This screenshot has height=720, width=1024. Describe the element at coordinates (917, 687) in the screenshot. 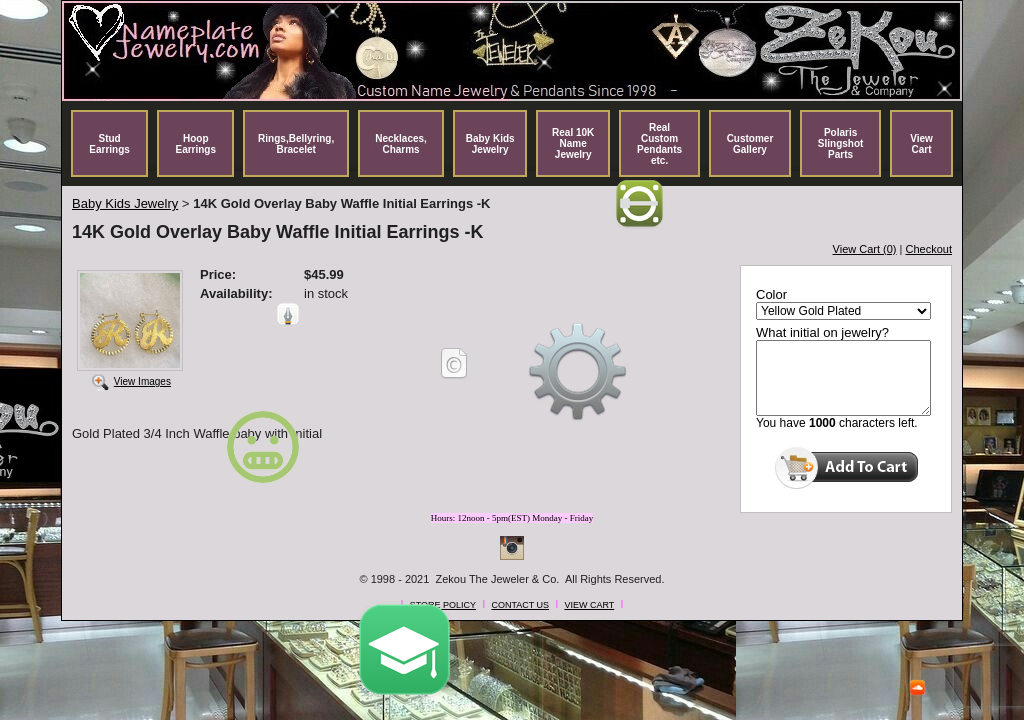

I see `open SoundCloud app` at that location.